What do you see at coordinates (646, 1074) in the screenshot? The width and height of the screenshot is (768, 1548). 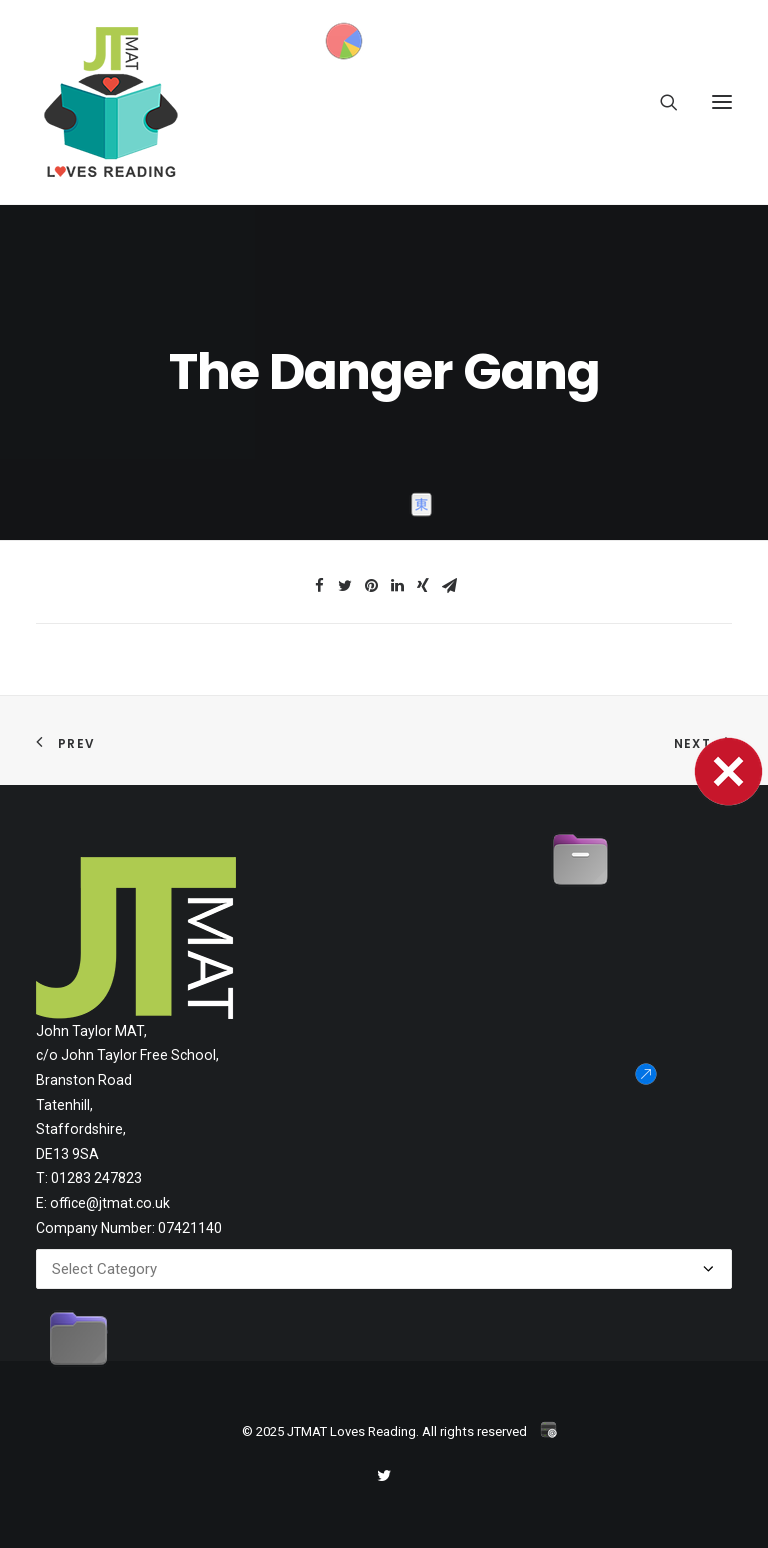 I see `indicates a symbolic link or shortcut to another file` at bounding box center [646, 1074].